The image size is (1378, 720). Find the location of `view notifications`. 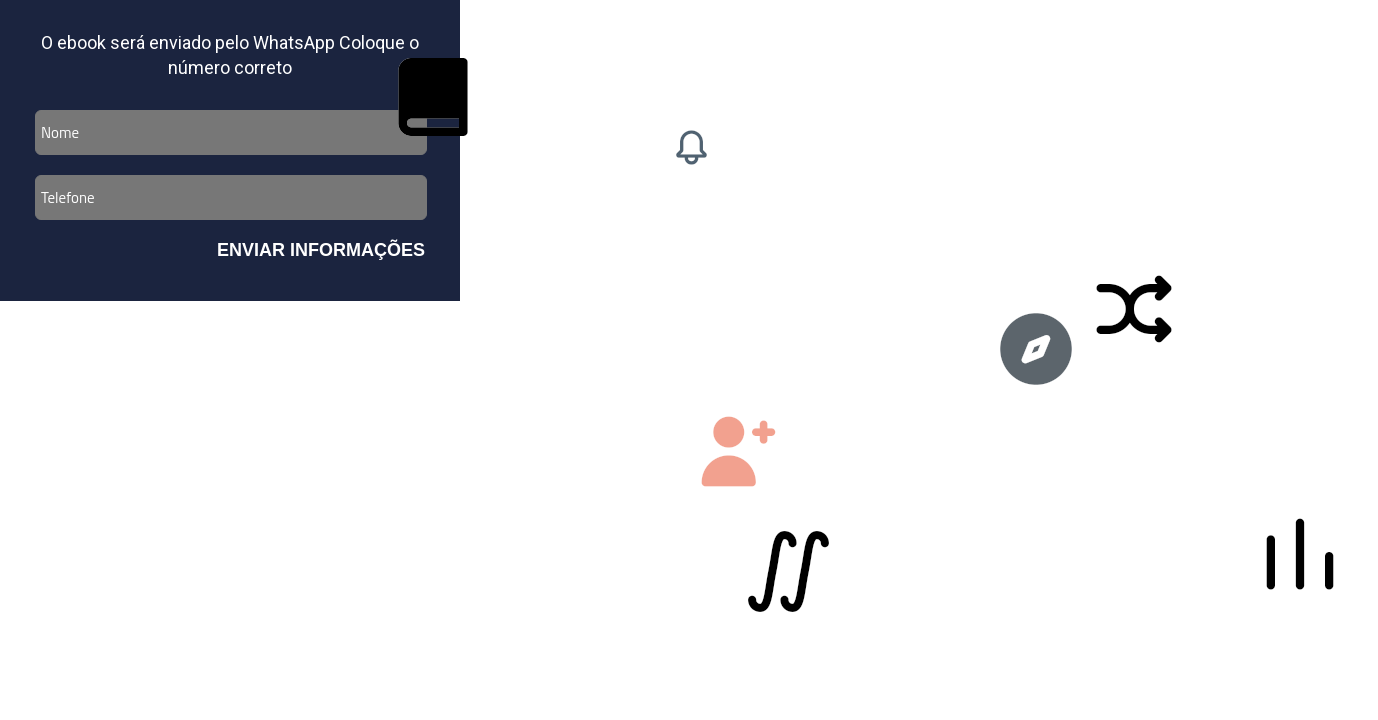

view notifications is located at coordinates (691, 147).